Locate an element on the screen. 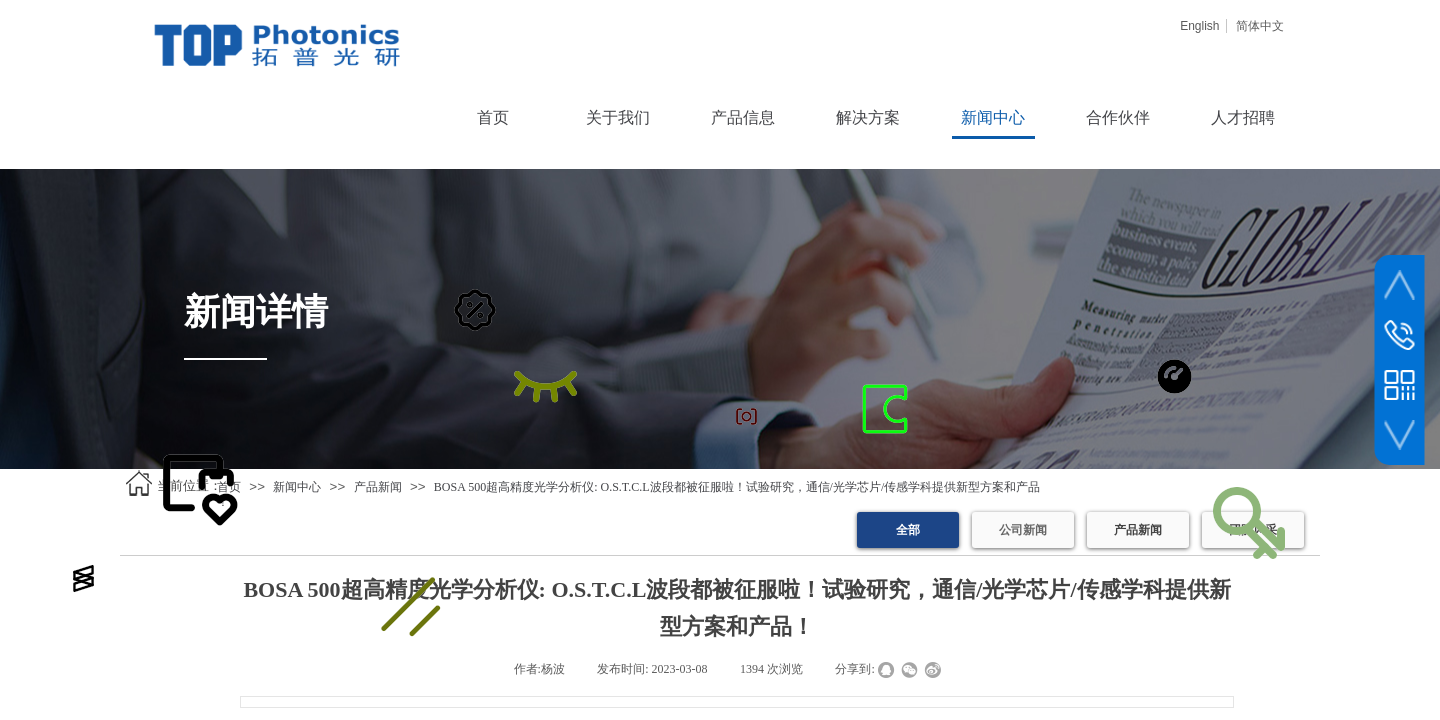 This screenshot has height=720, width=1440. view available discounts or promotions is located at coordinates (475, 310).